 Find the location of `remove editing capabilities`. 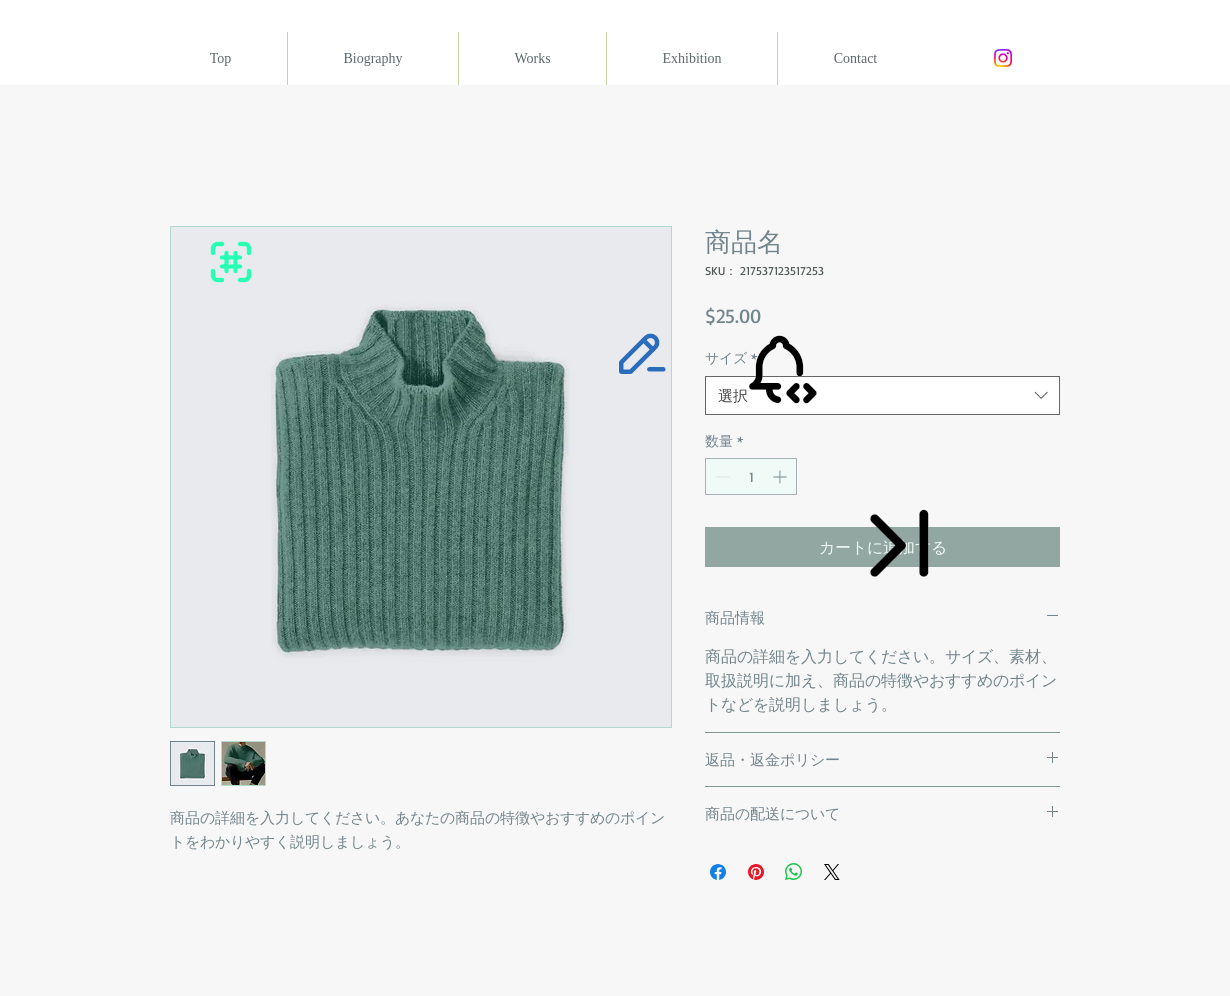

remove editing capabilities is located at coordinates (640, 353).